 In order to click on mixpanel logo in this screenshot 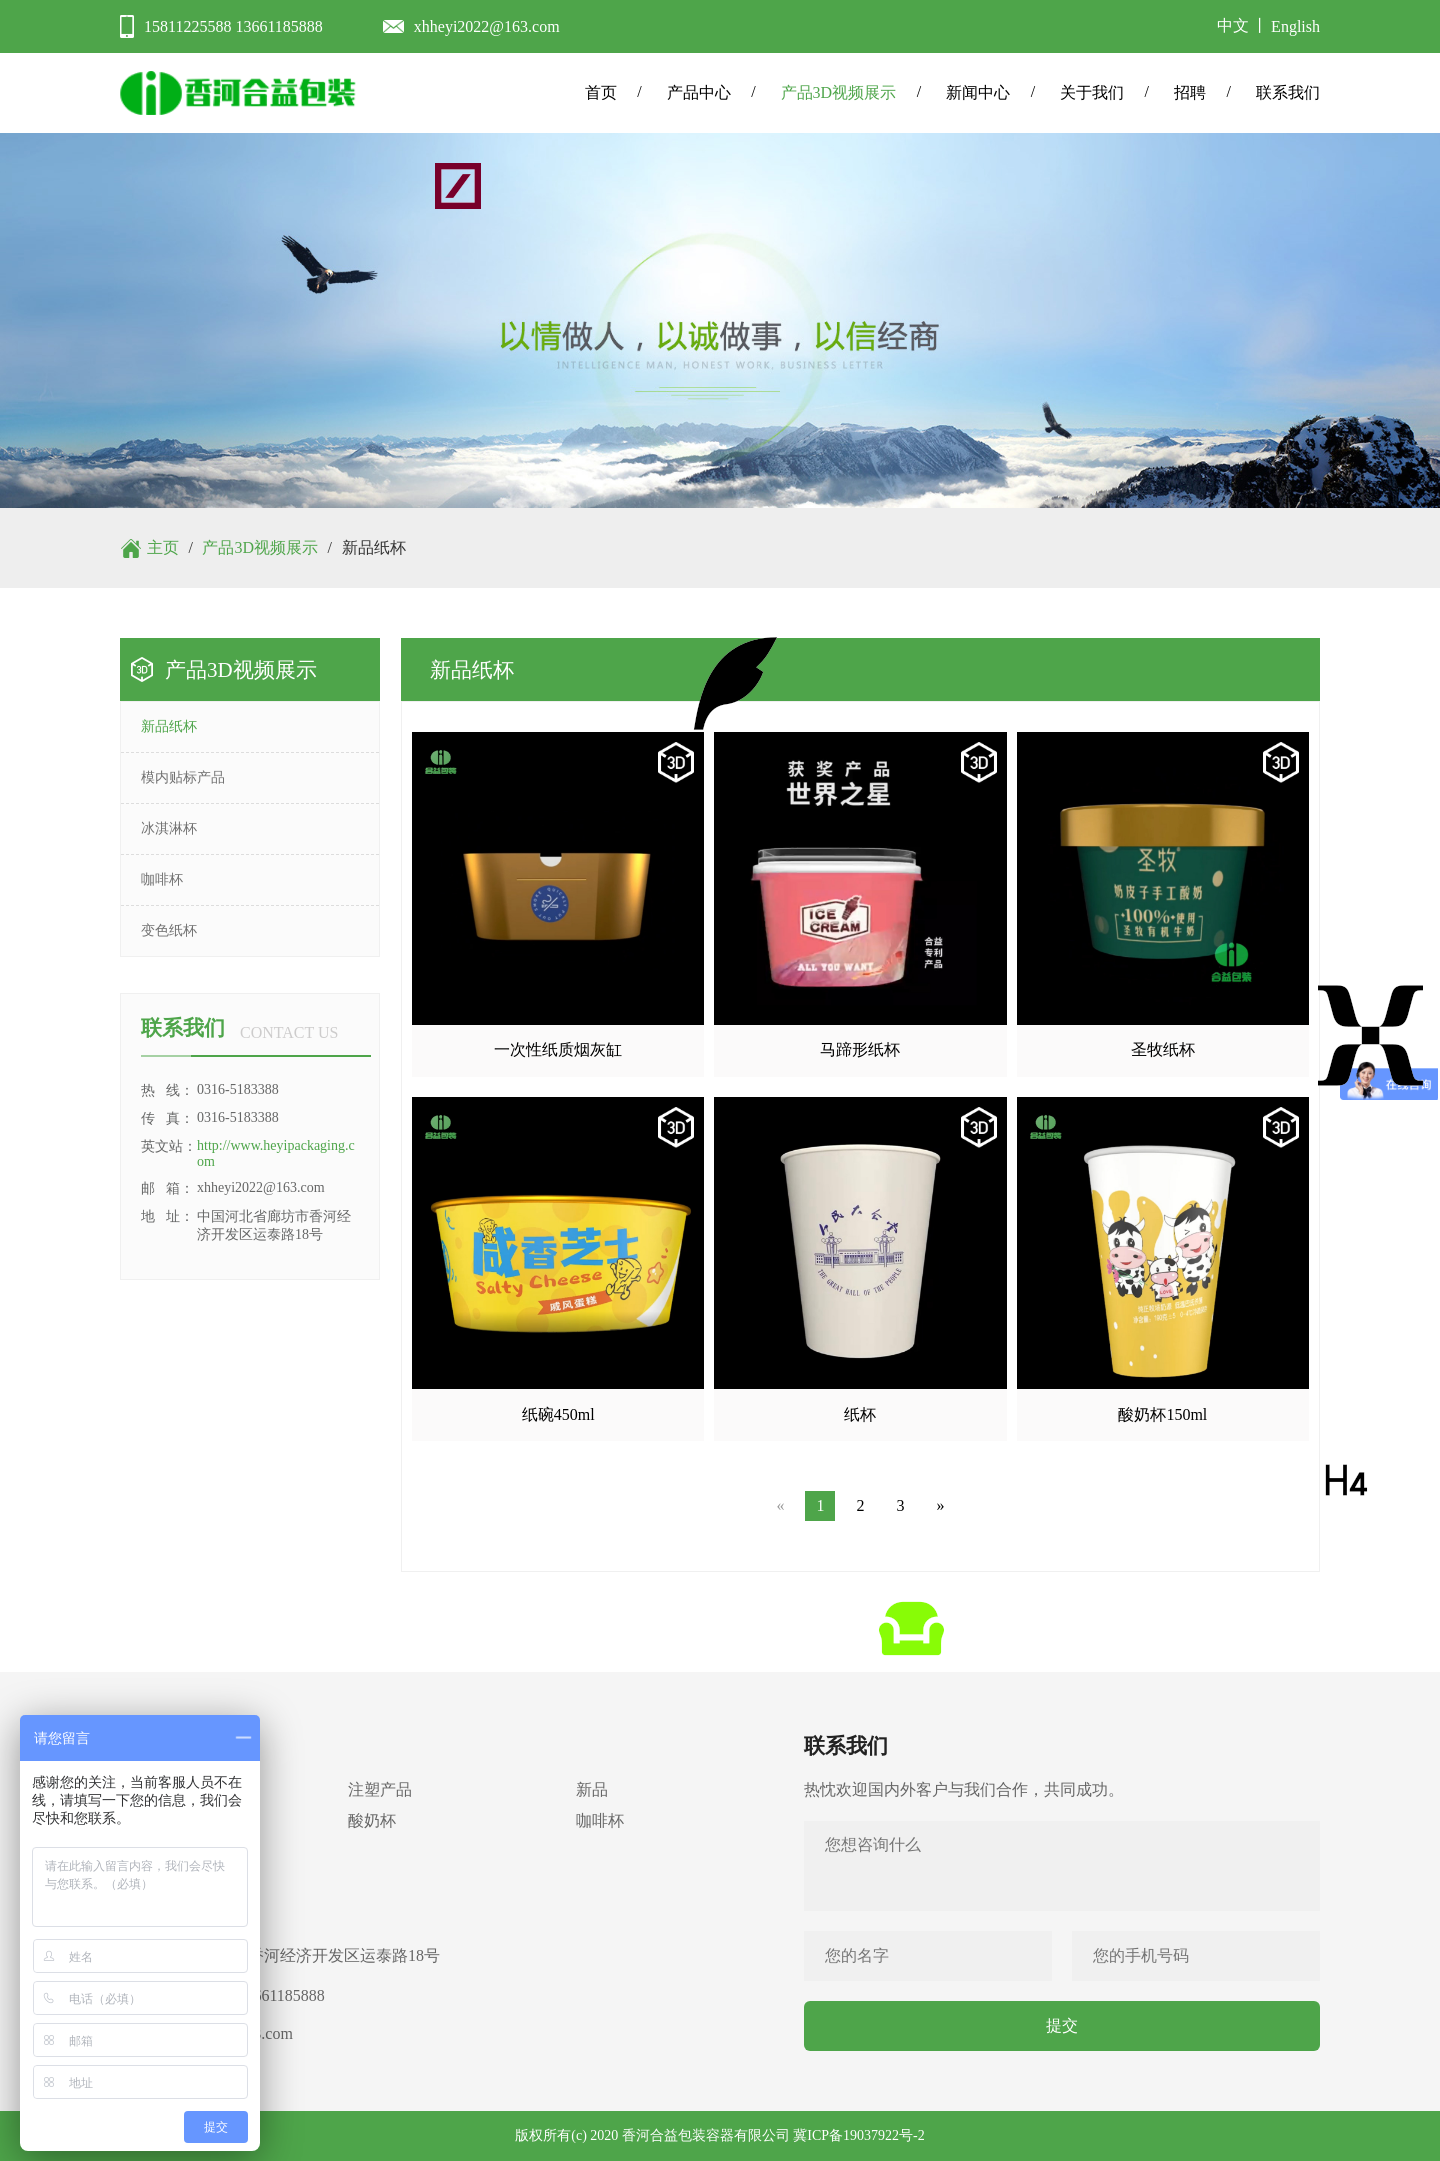, I will do `click(1370, 1035)`.